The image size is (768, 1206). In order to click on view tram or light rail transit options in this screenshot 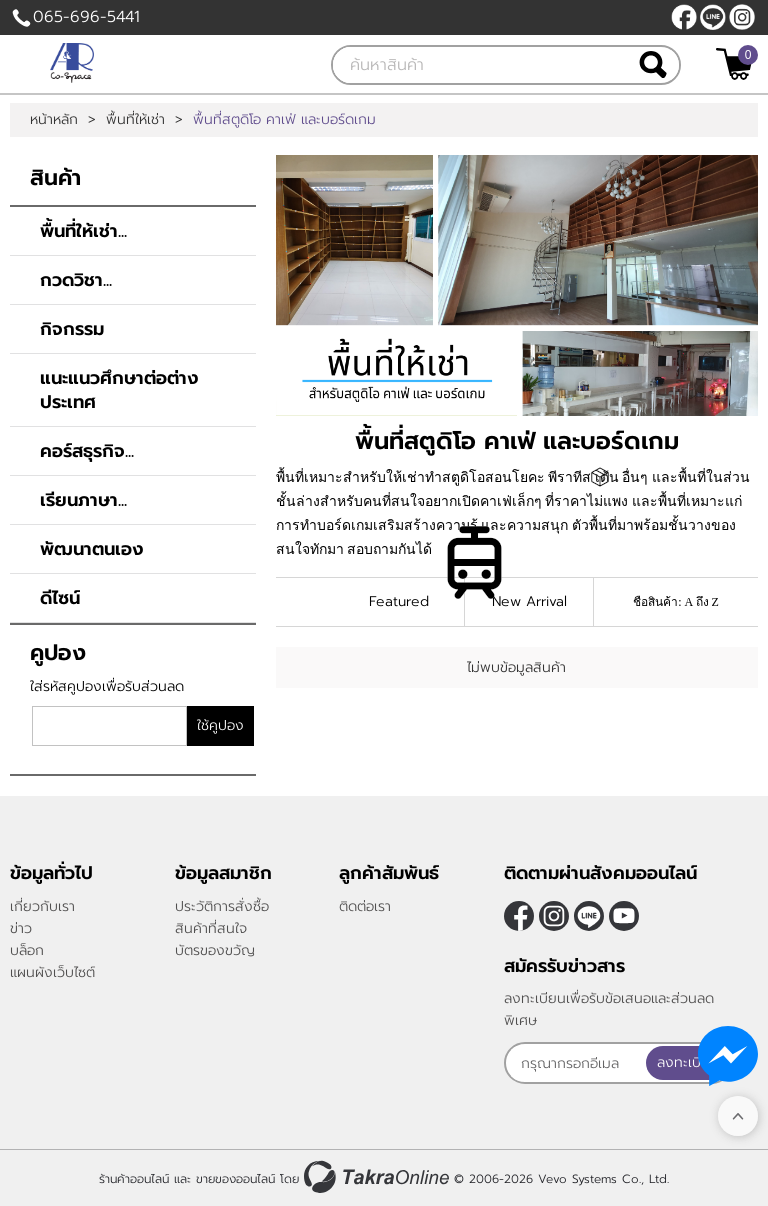, I will do `click(474, 562)`.